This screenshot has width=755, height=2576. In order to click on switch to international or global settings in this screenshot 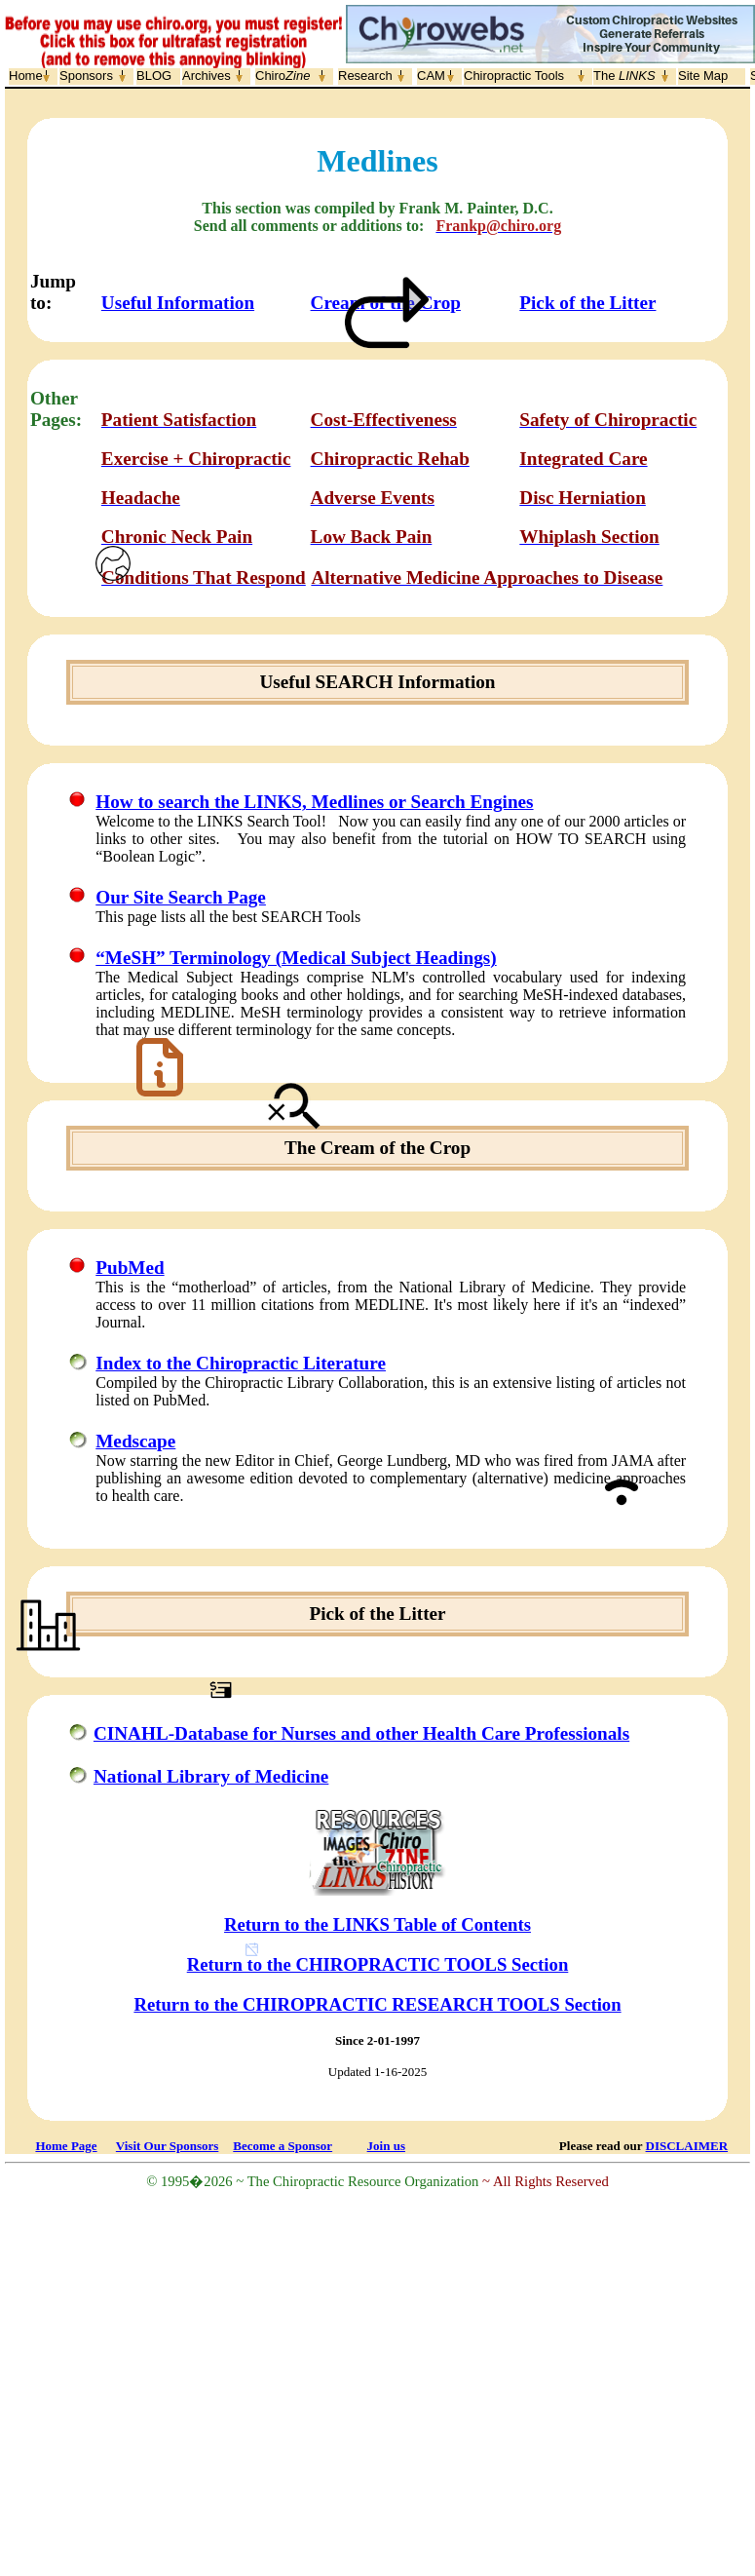, I will do `click(113, 563)`.